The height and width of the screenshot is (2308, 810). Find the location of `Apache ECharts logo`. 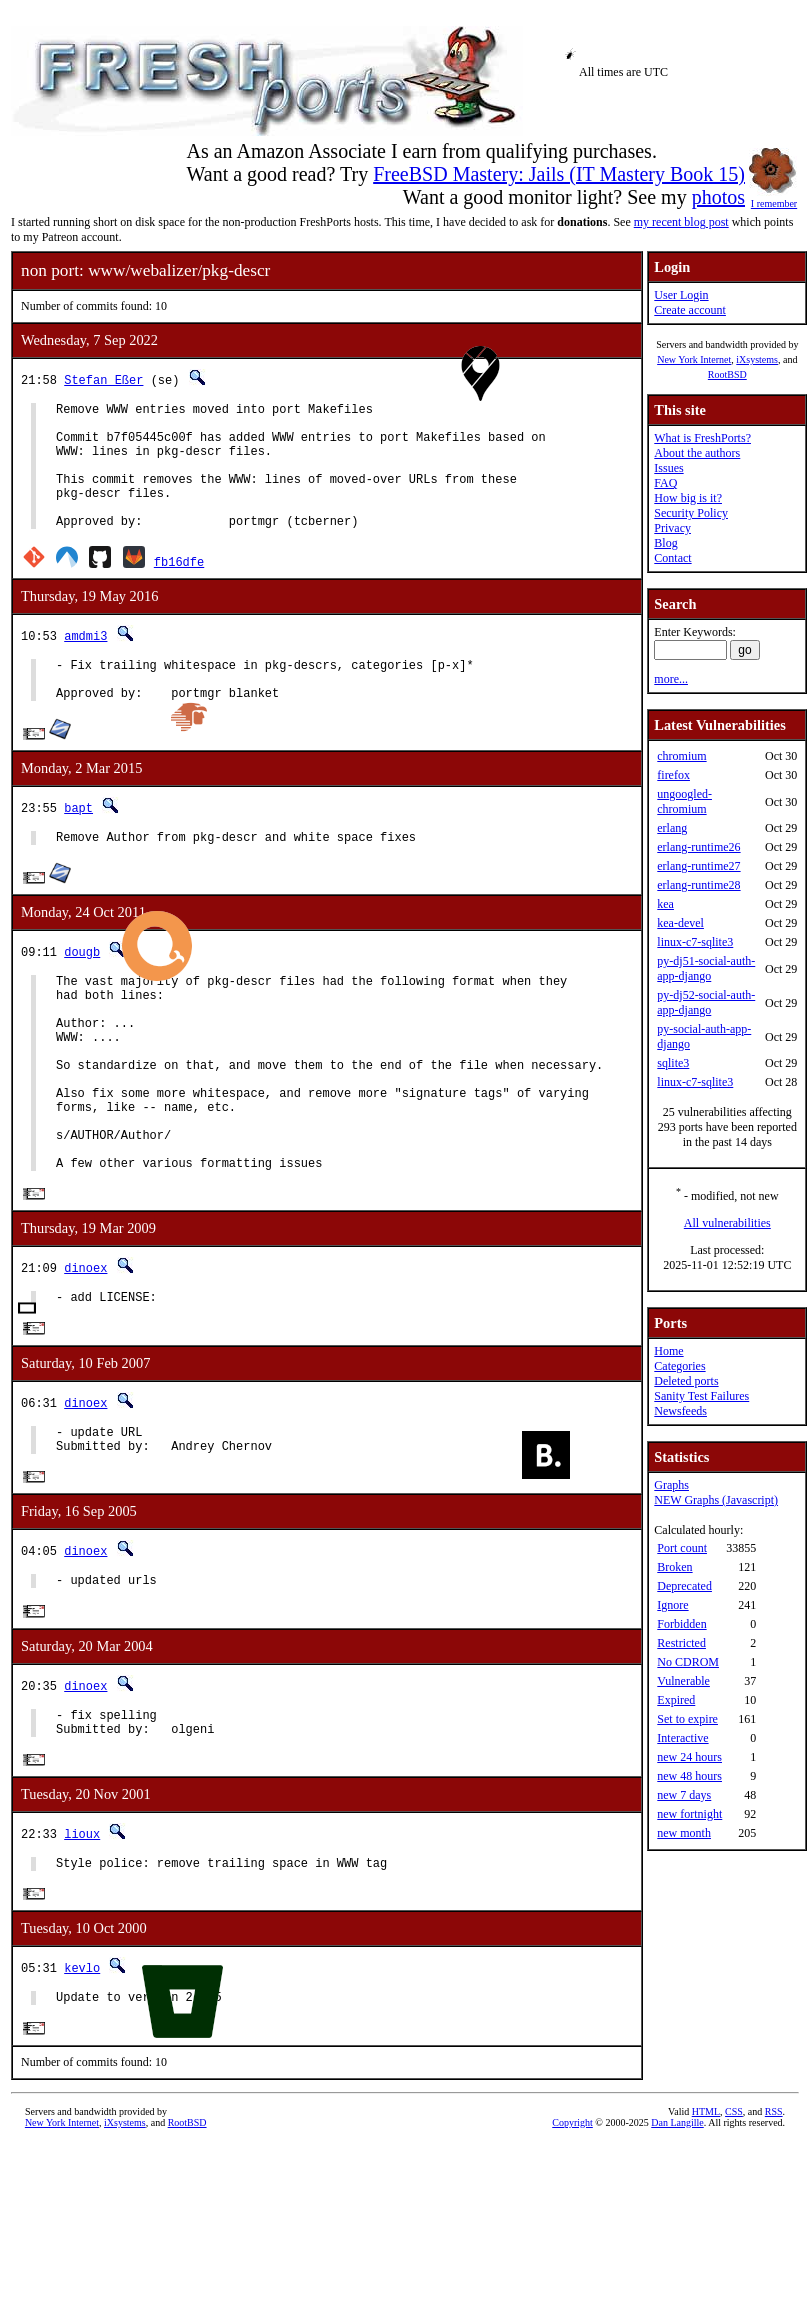

Apache ECharts logo is located at coordinates (157, 946).